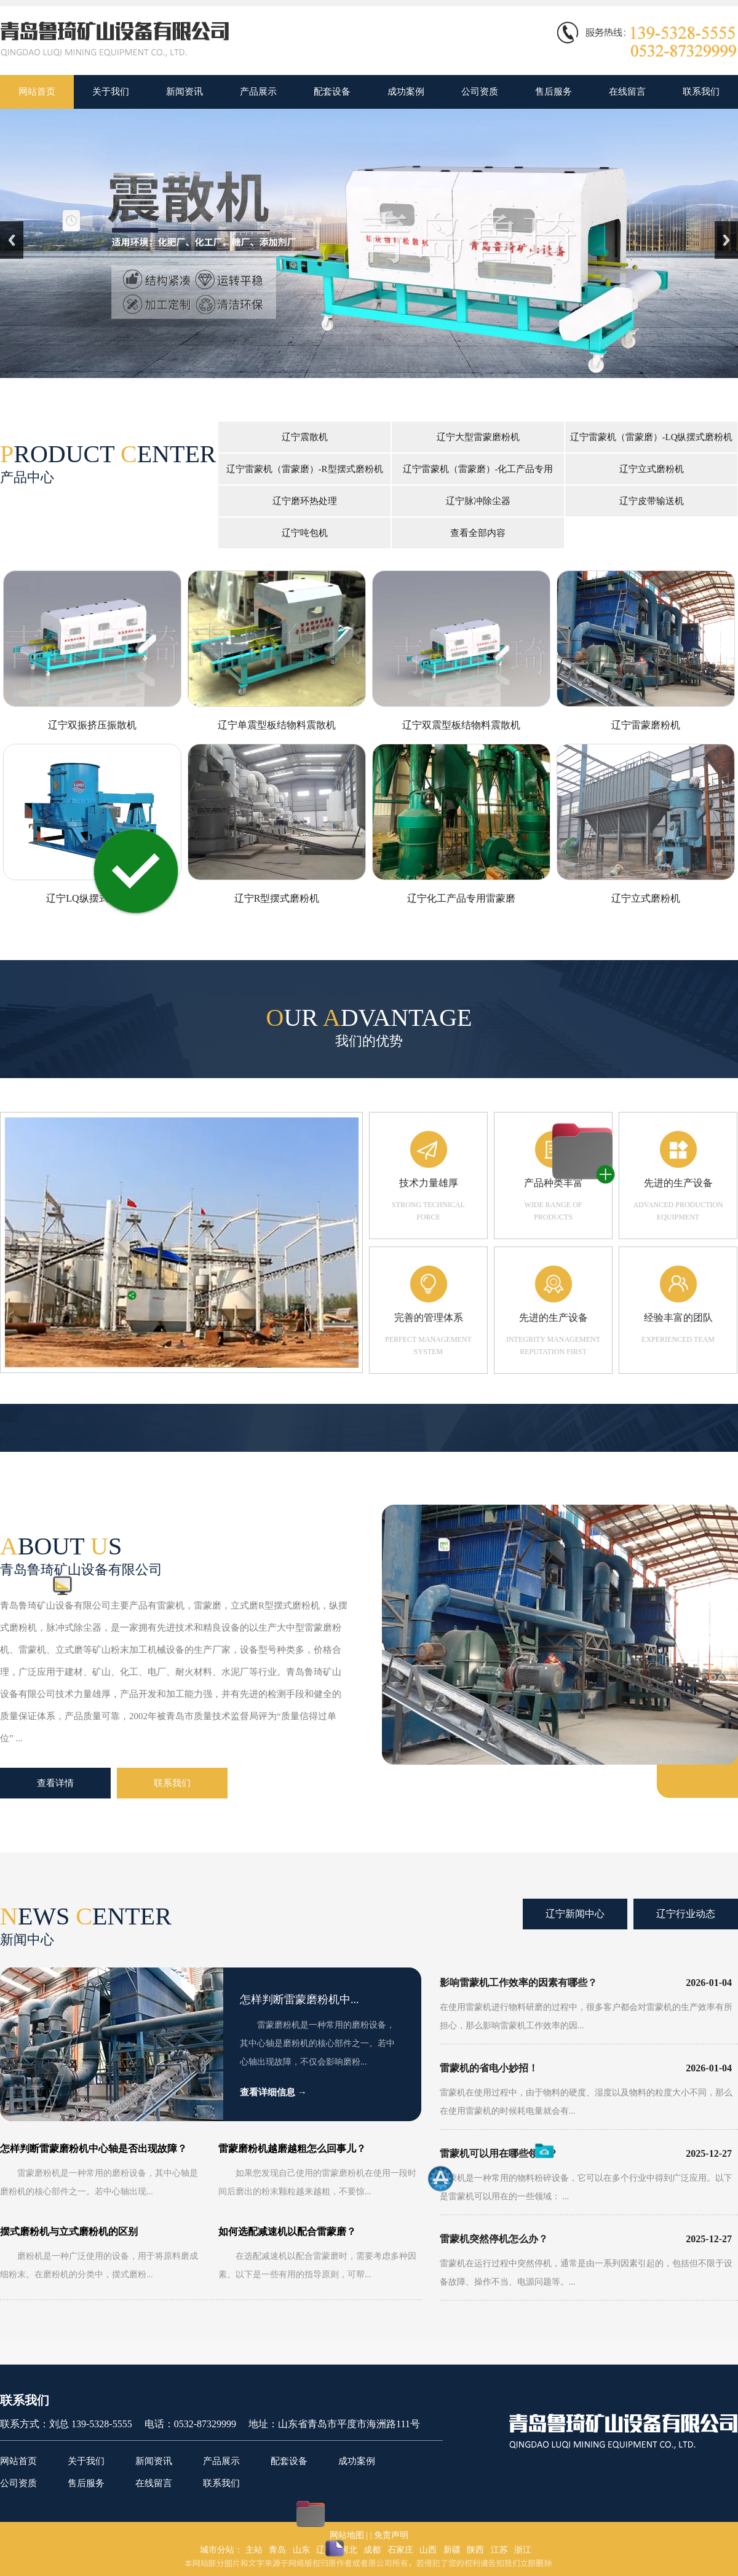 The height and width of the screenshot is (2576, 738). Describe the element at coordinates (544, 2151) in the screenshot. I see `open pCloud folder` at that location.